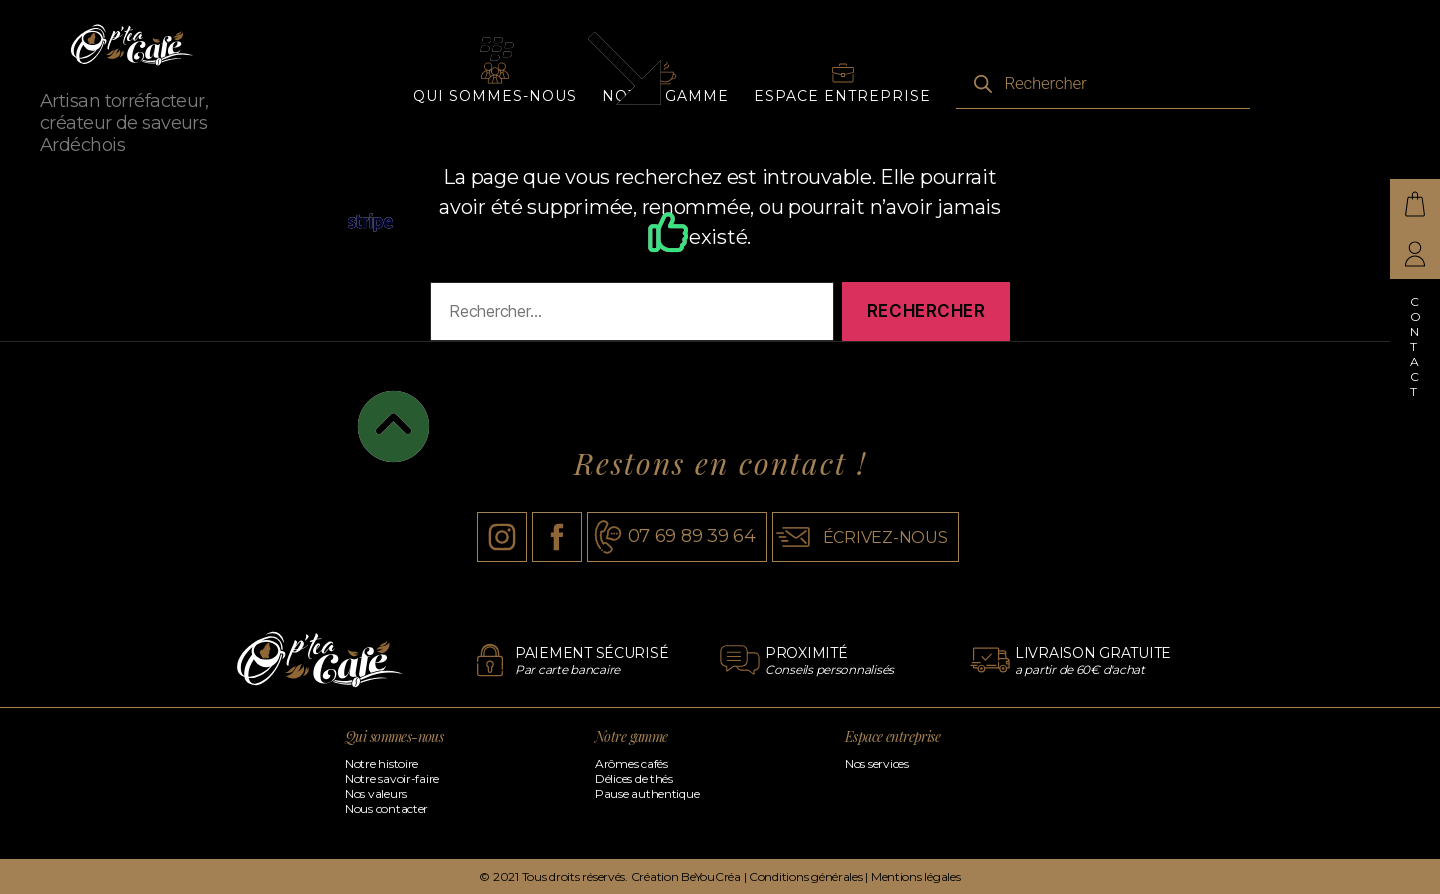  What do you see at coordinates (370, 222) in the screenshot?
I see `Stripe payment integration` at bounding box center [370, 222].